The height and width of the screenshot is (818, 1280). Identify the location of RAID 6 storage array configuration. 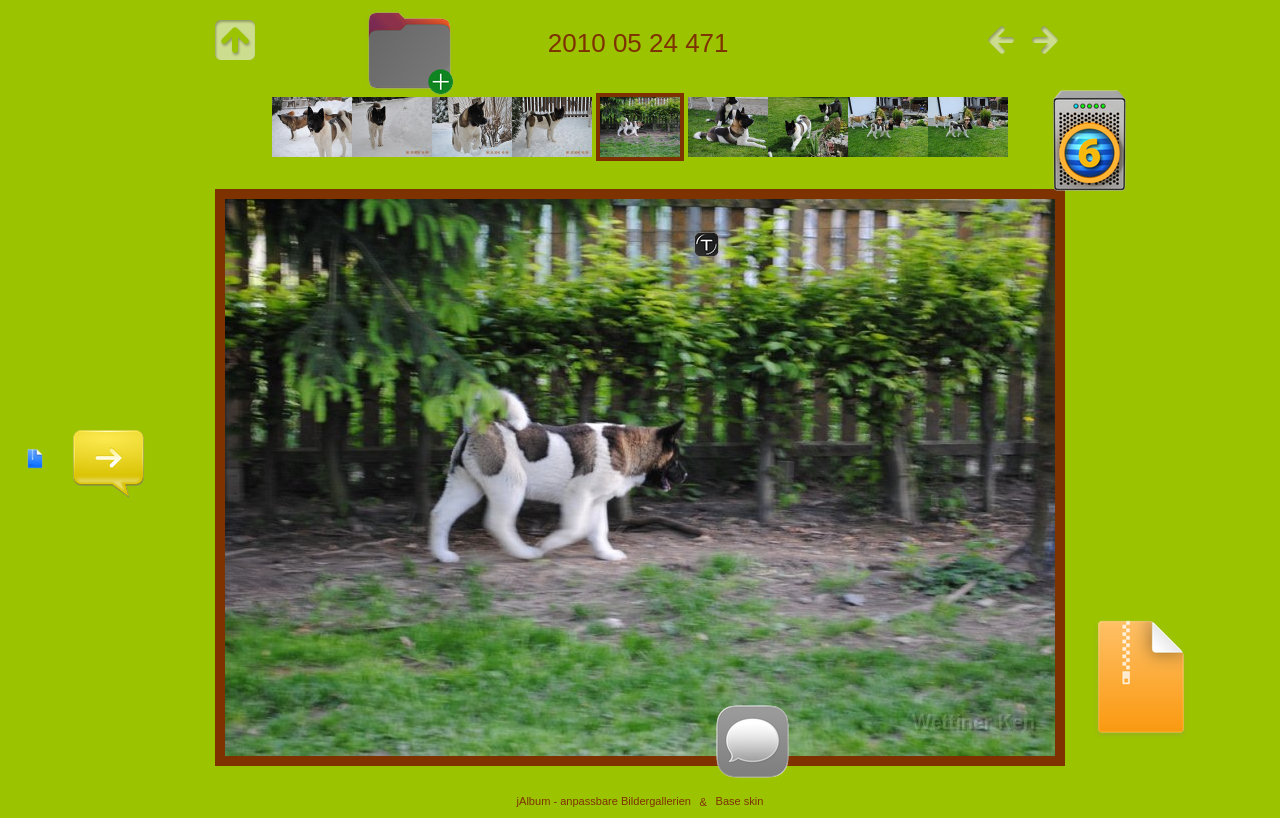
(1089, 140).